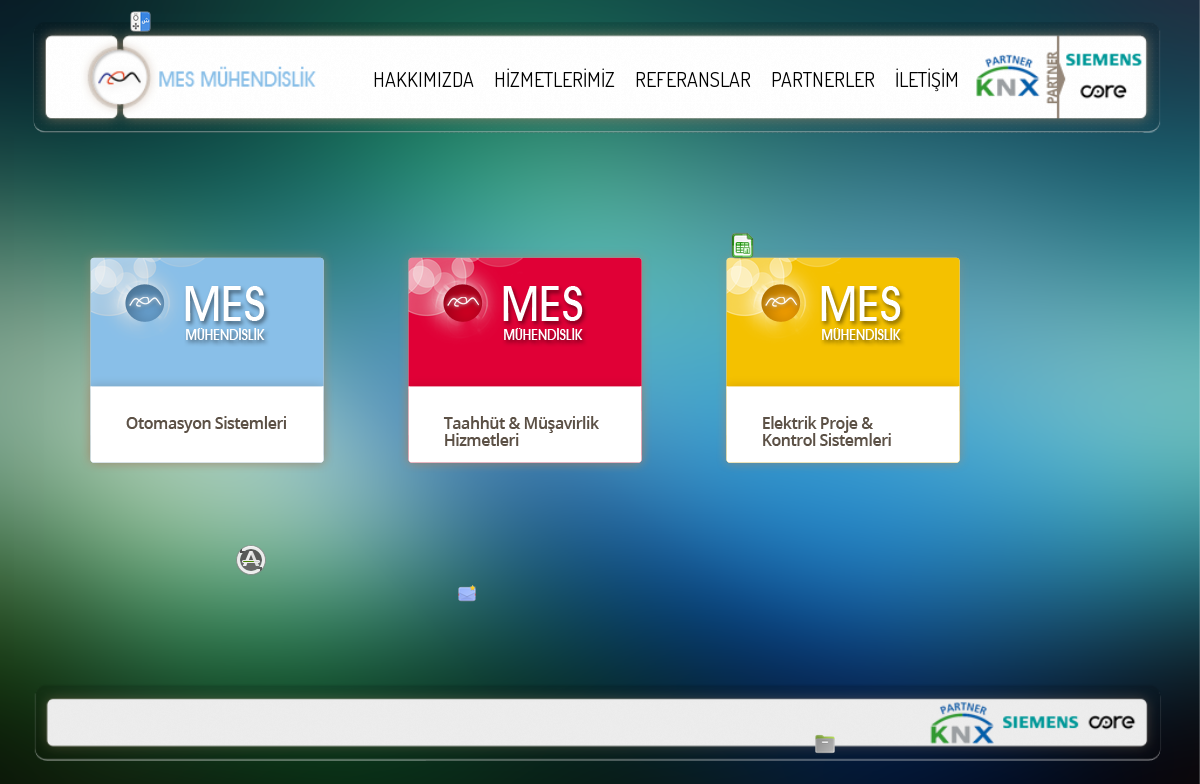 Image resolution: width=1200 pixels, height=784 pixels. Describe the element at coordinates (467, 594) in the screenshot. I see `mark email as unread` at that location.